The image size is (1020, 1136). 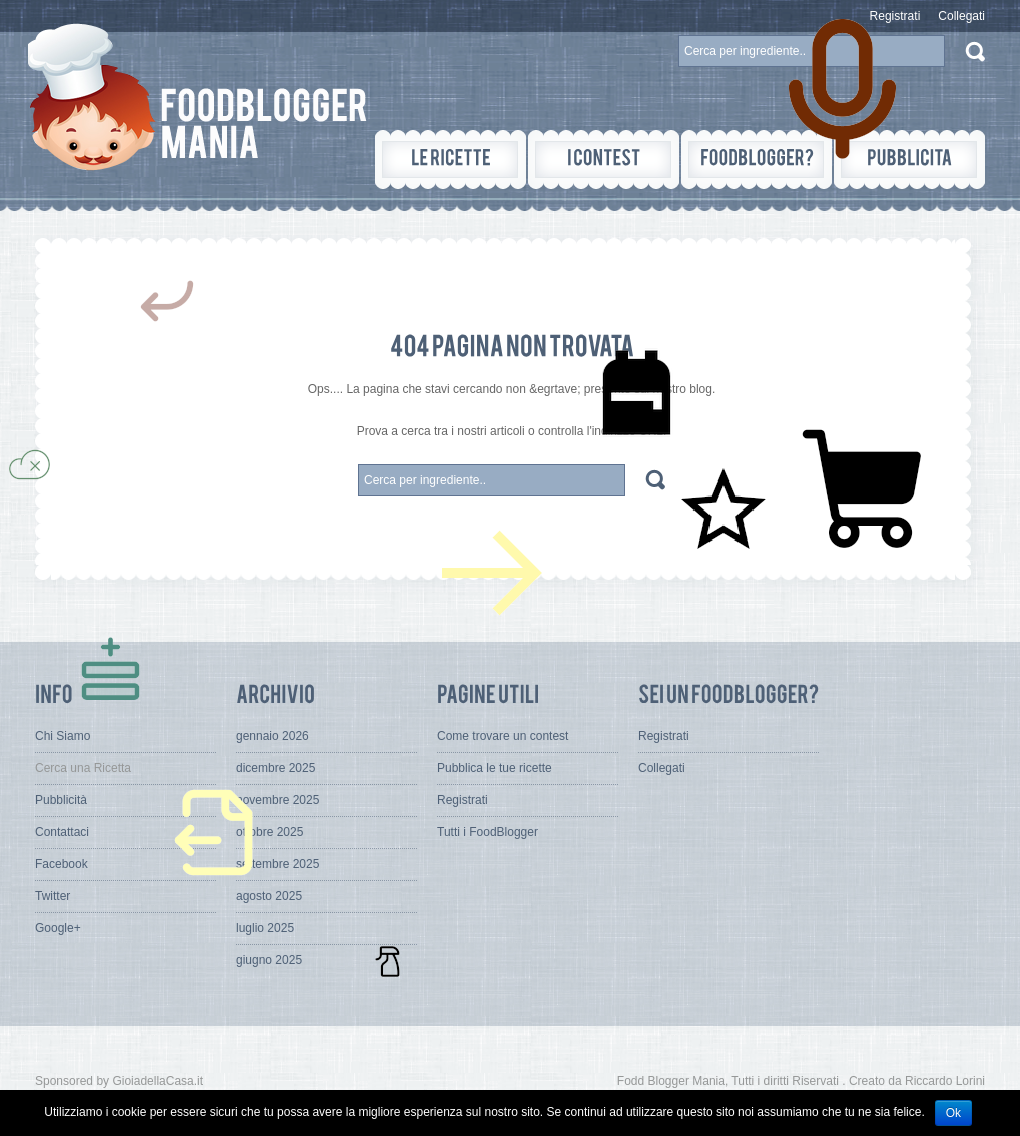 I want to click on view your shopping cart, so click(x=864, y=491).